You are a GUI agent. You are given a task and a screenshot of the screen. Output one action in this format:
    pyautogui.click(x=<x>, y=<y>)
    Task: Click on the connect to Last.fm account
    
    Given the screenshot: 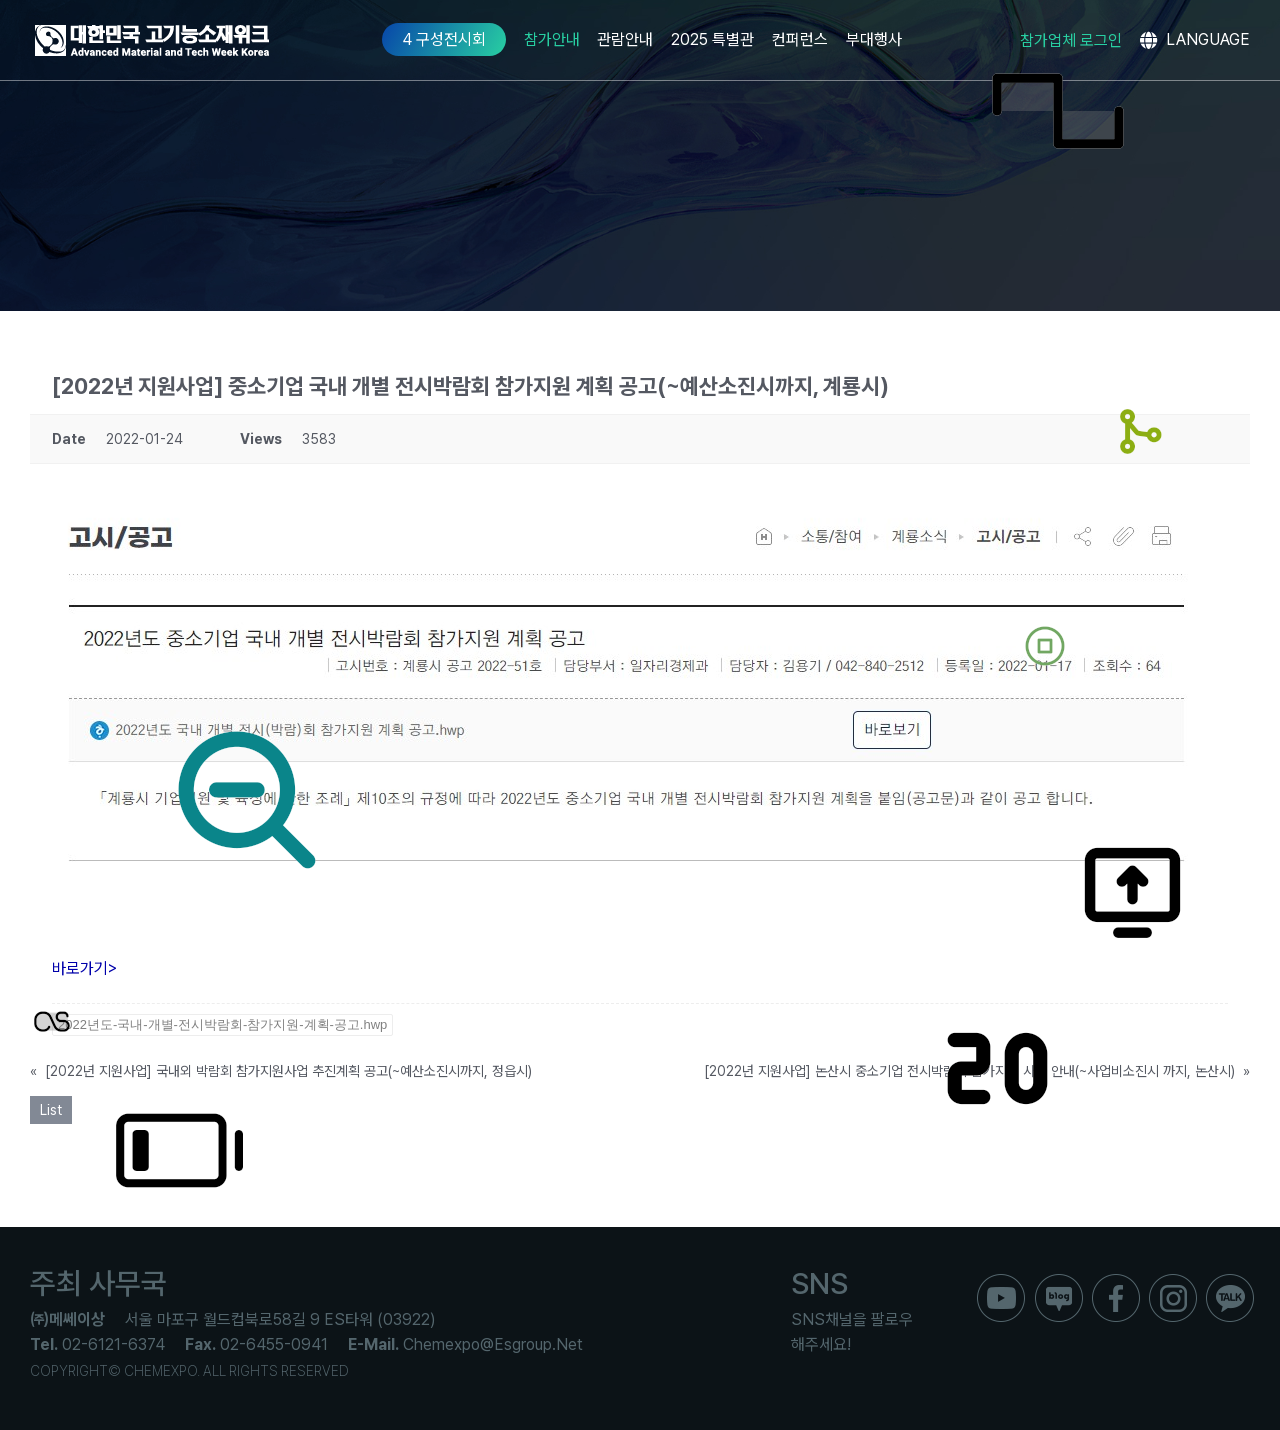 What is the action you would take?
    pyautogui.click(x=52, y=1021)
    